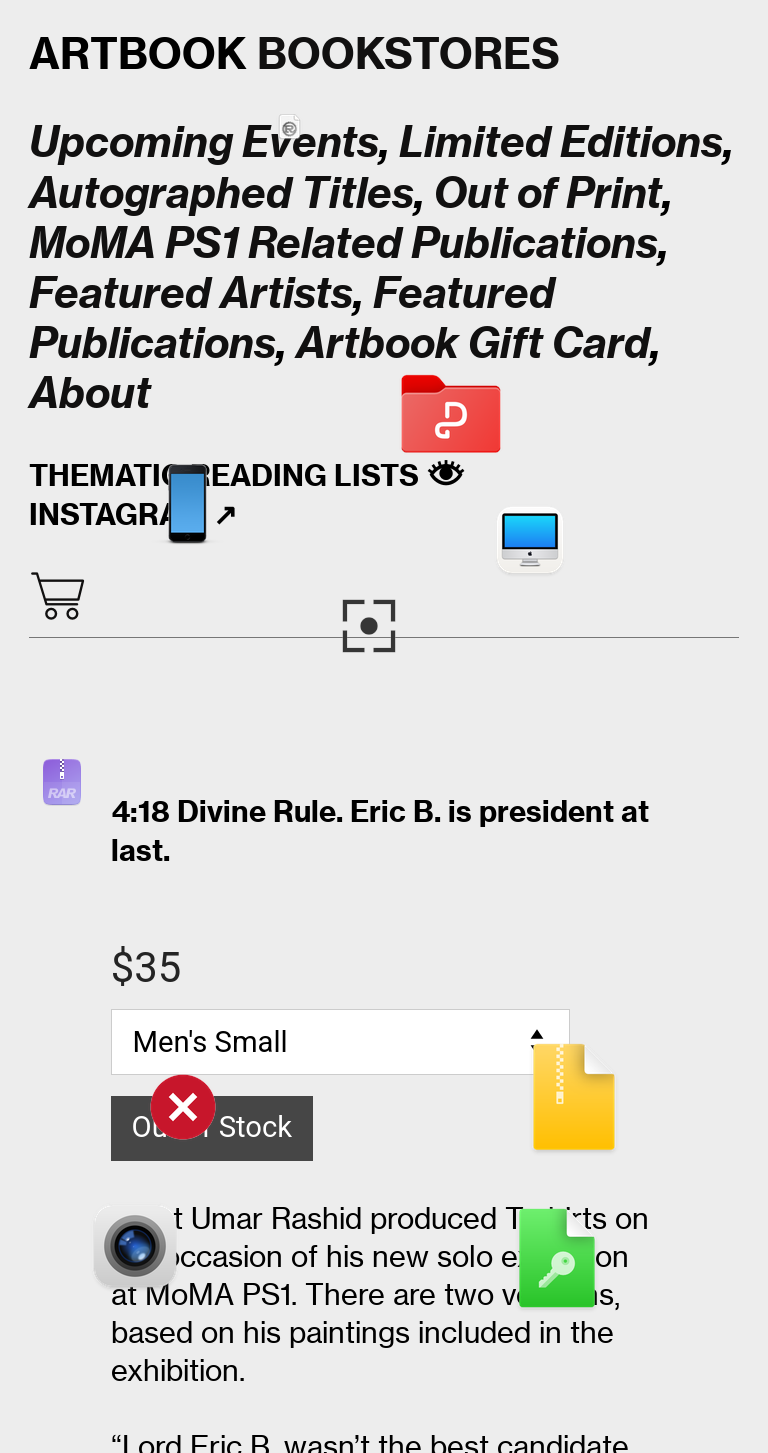 This screenshot has height=1453, width=768. I want to click on indicates a connected iPhone device, so click(187, 504).